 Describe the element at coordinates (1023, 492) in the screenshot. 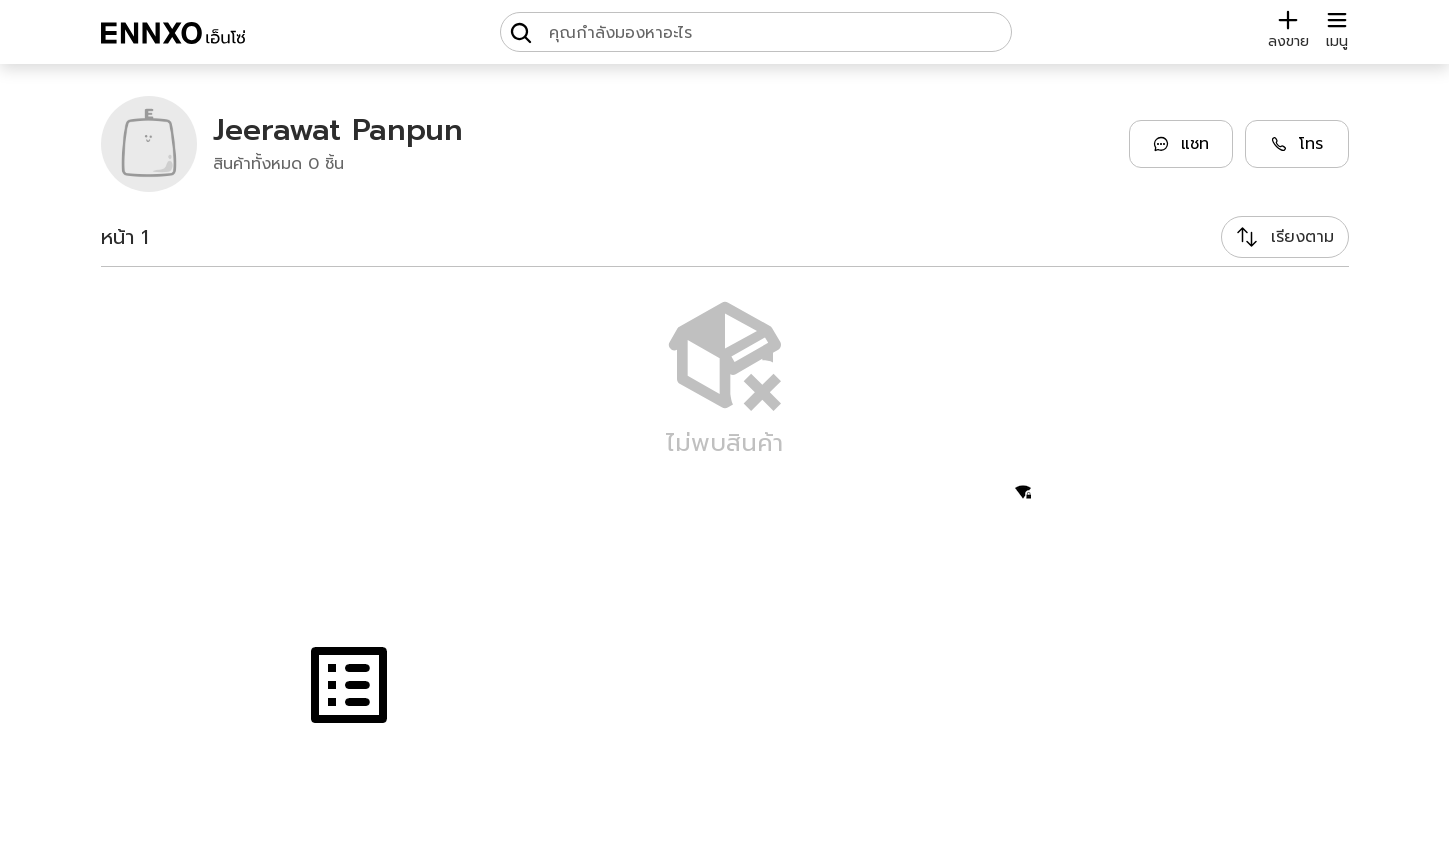

I see `connect to a password-protected wifi network` at that location.